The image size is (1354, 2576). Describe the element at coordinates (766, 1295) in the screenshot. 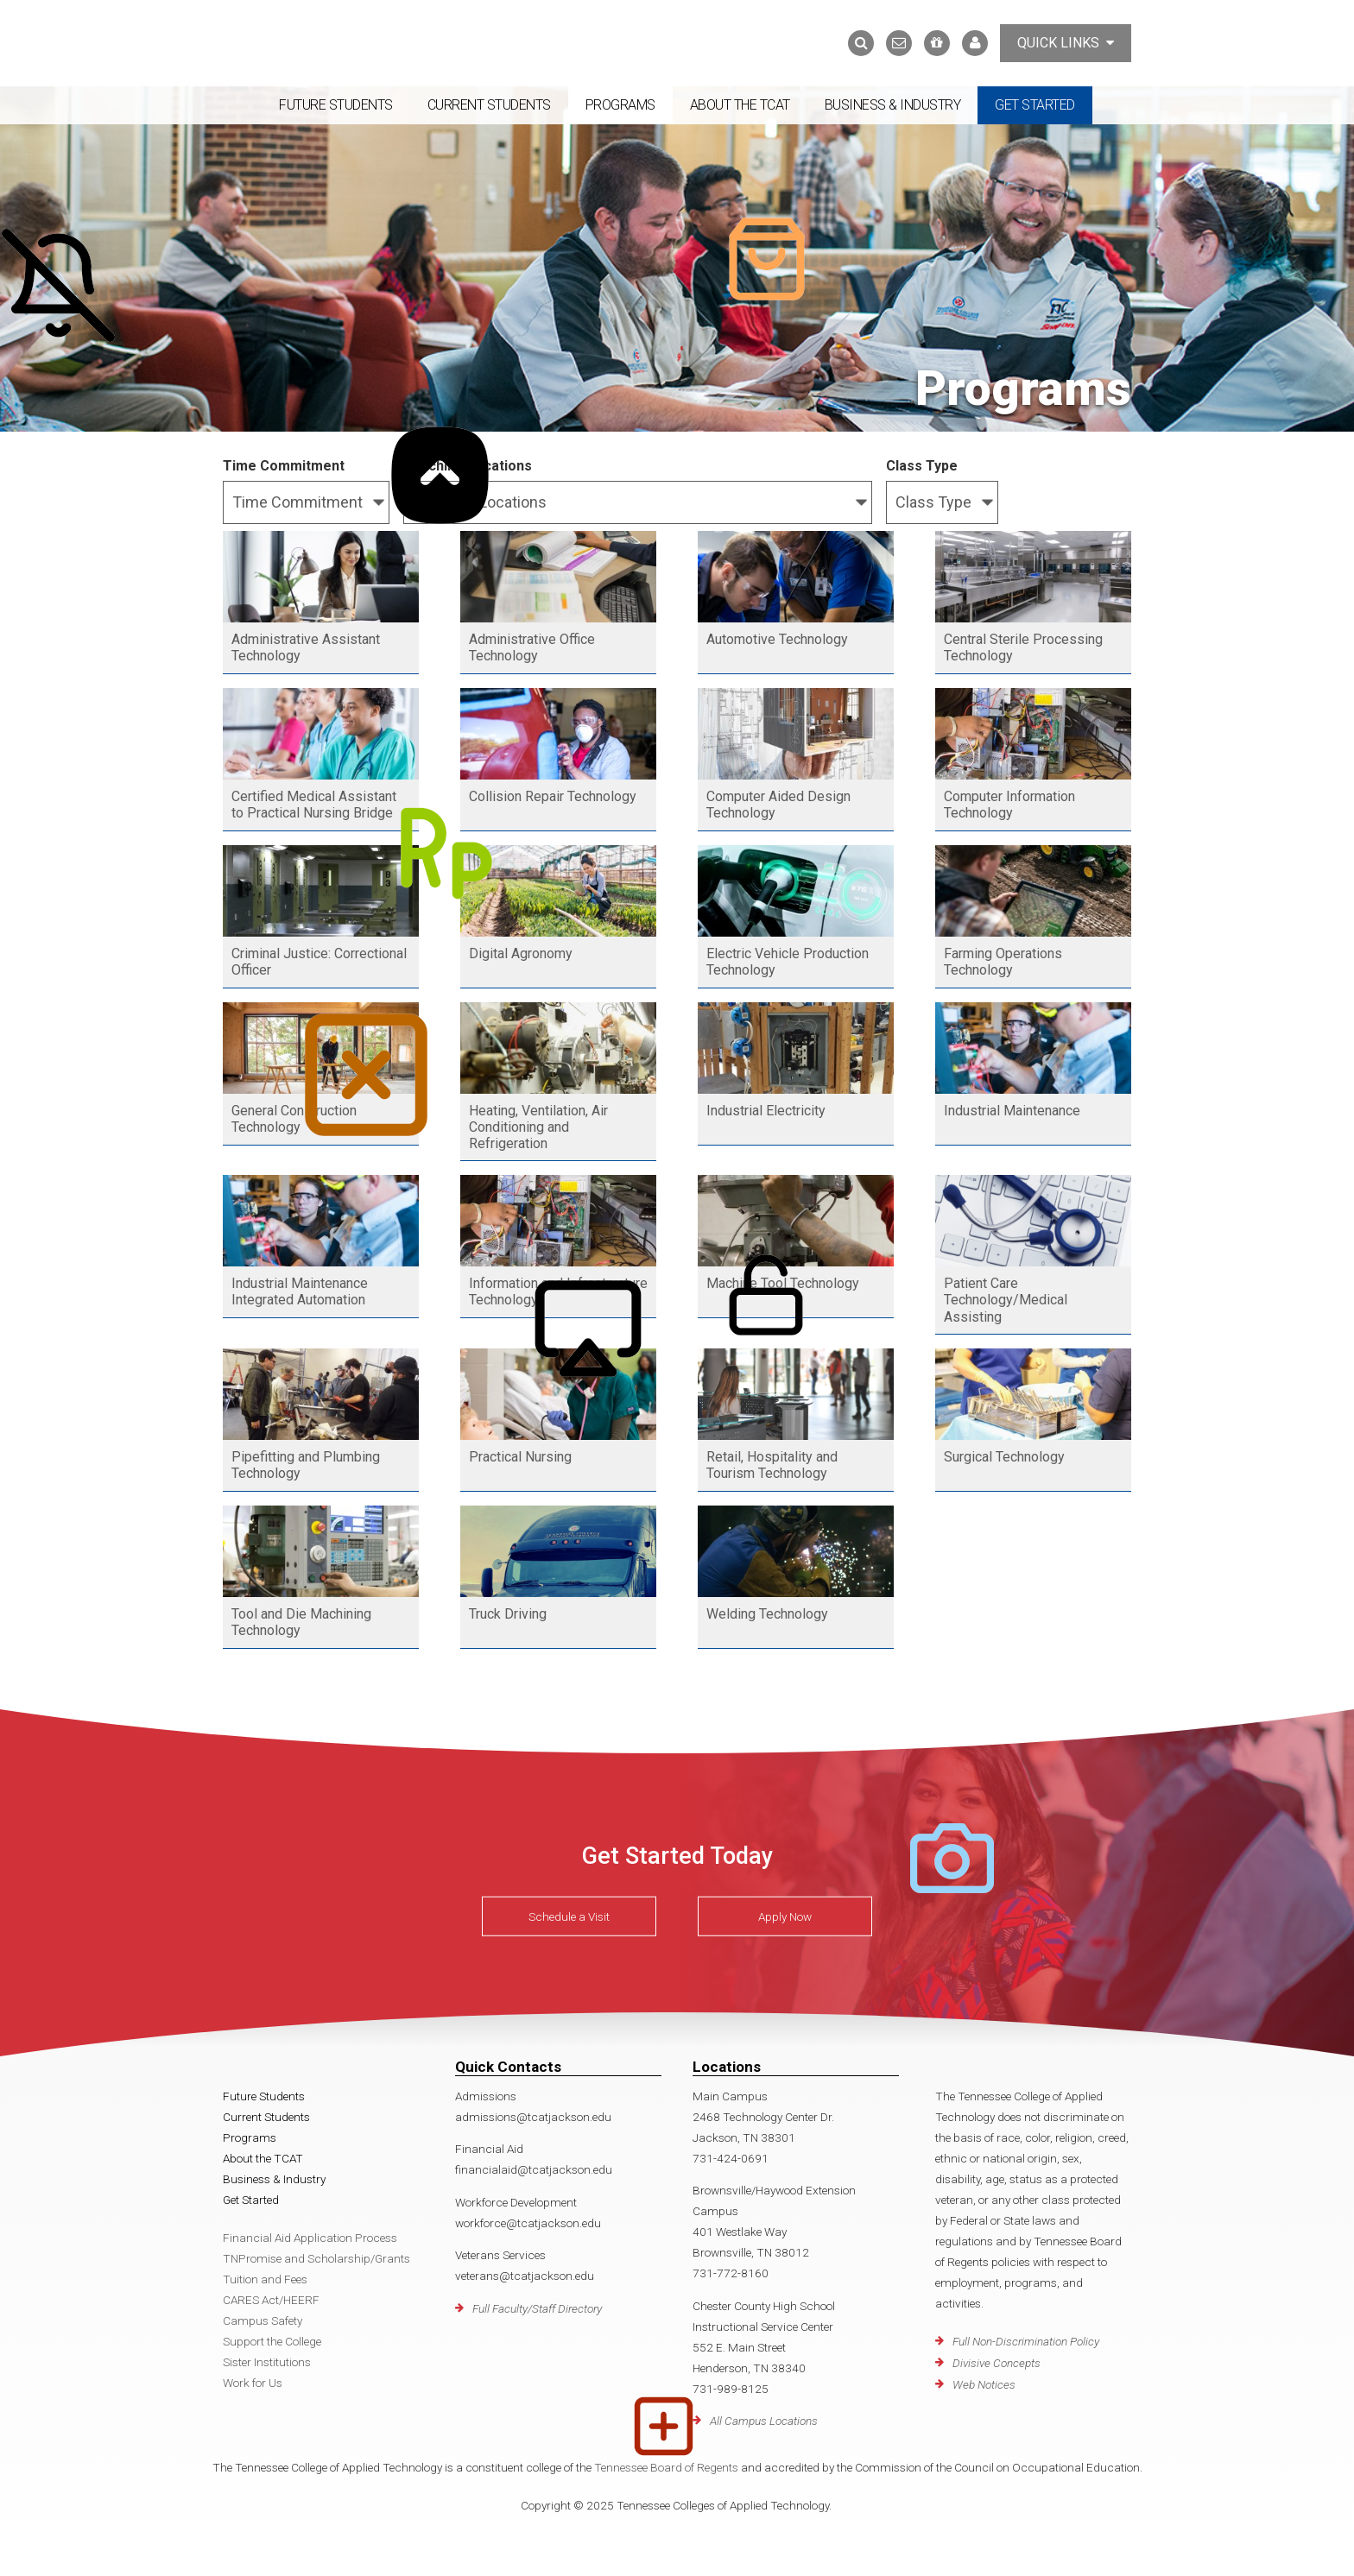

I see `unlock a secured item or feature` at that location.